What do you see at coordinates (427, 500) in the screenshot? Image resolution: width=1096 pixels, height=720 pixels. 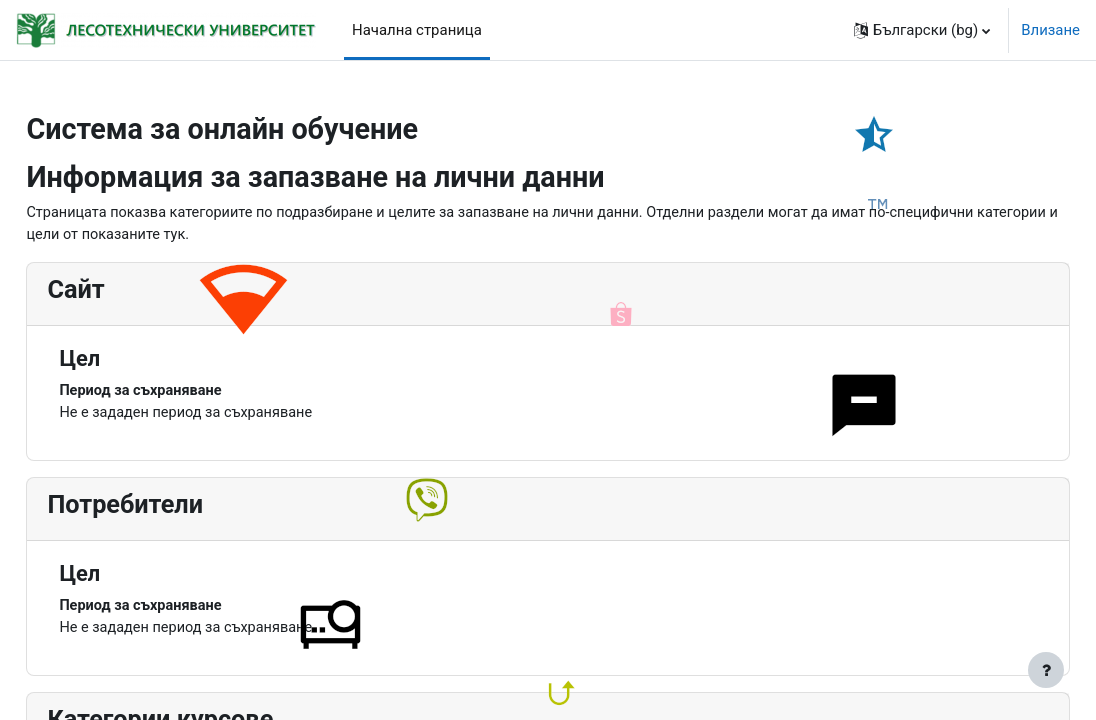 I see `open Viber messaging app` at bounding box center [427, 500].